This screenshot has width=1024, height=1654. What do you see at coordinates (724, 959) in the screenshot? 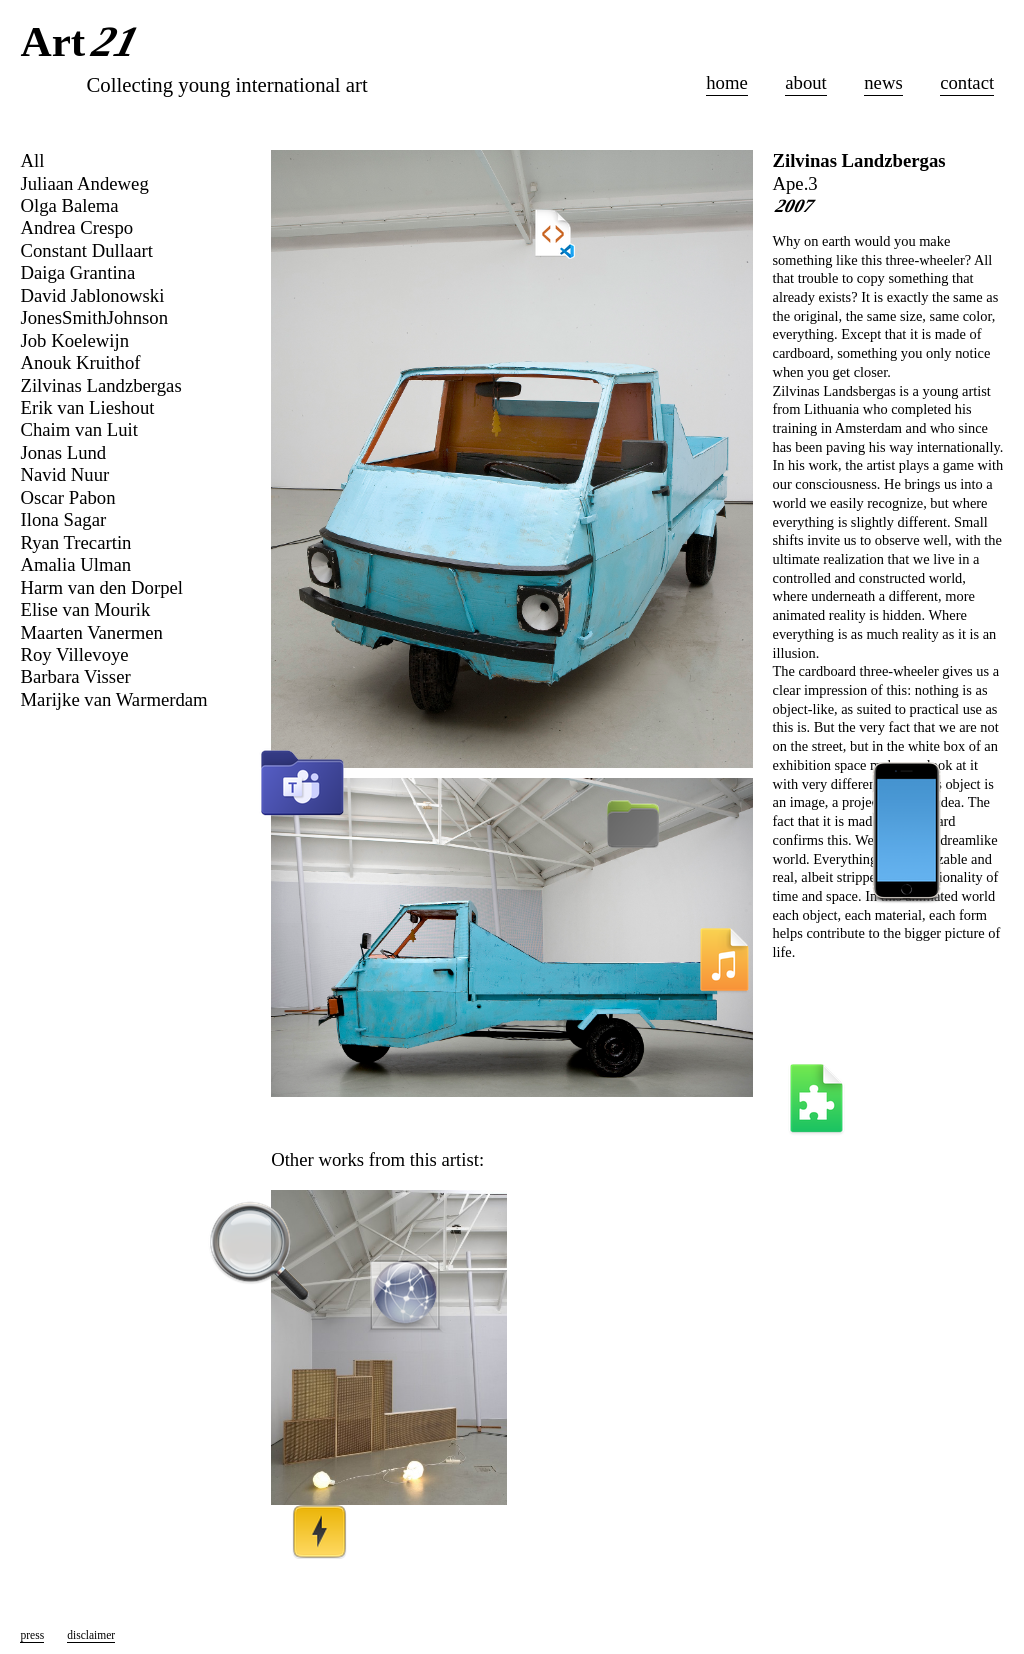
I see `an ogg audio file` at bounding box center [724, 959].